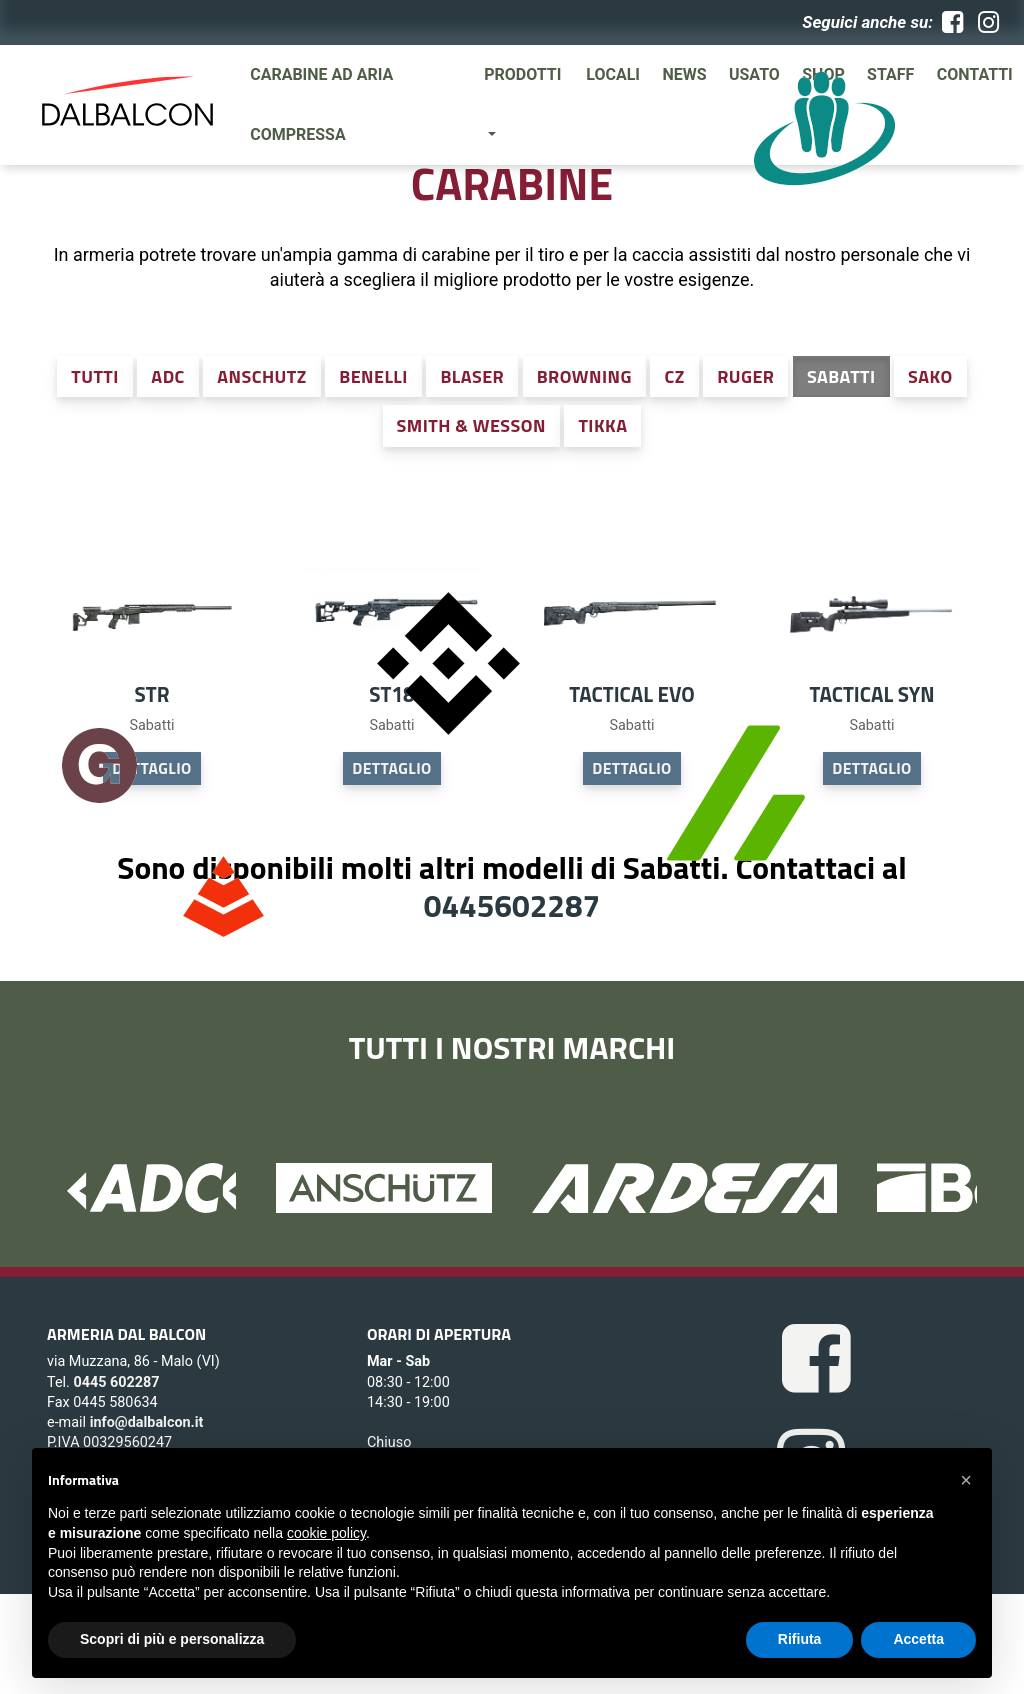  I want to click on draugiem.lv social network logo, so click(824, 128).